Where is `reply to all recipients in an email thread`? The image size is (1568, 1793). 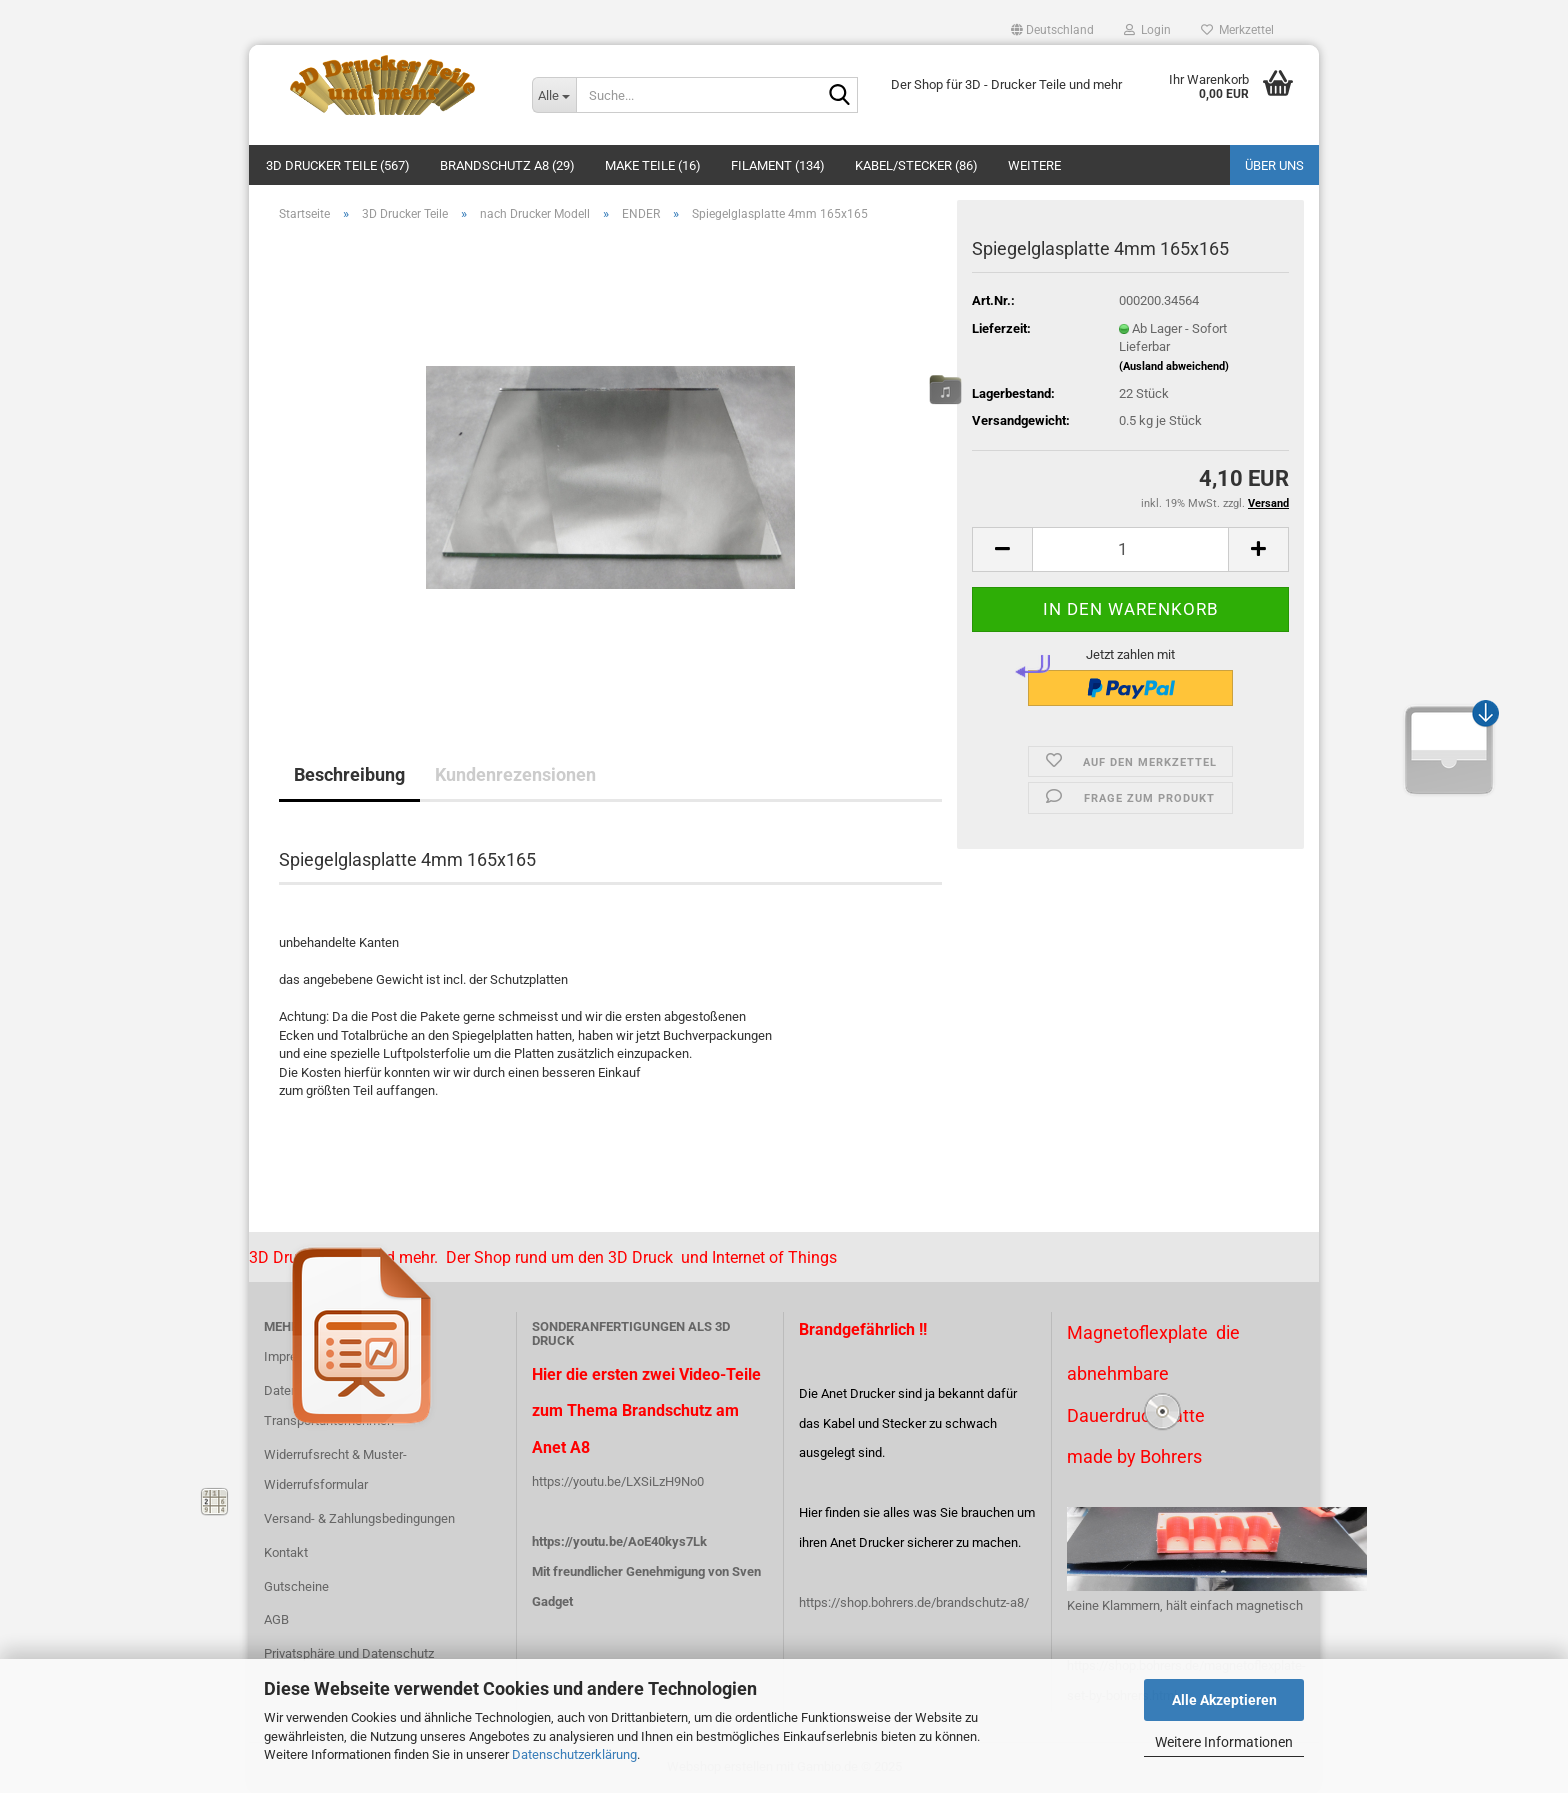
reply to all recipients in an email thread is located at coordinates (1032, 664).